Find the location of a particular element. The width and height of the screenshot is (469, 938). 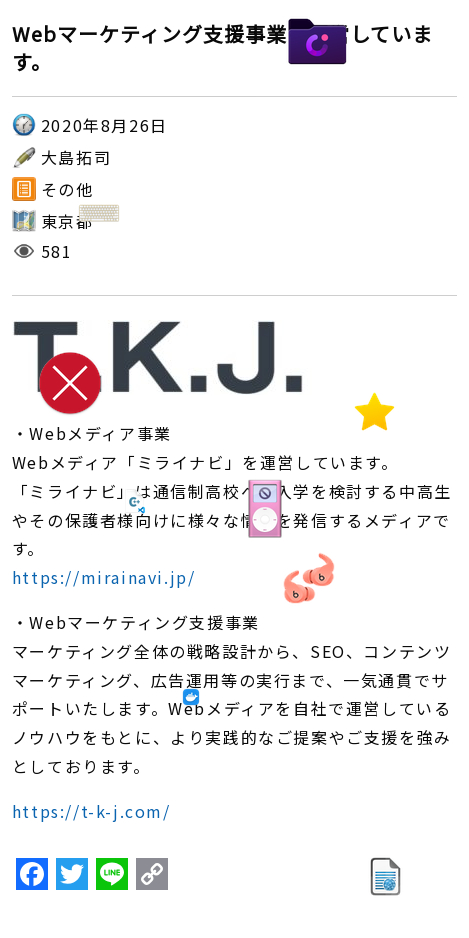

connect a bluetooth keyboard is located at coordinates (99, 213).